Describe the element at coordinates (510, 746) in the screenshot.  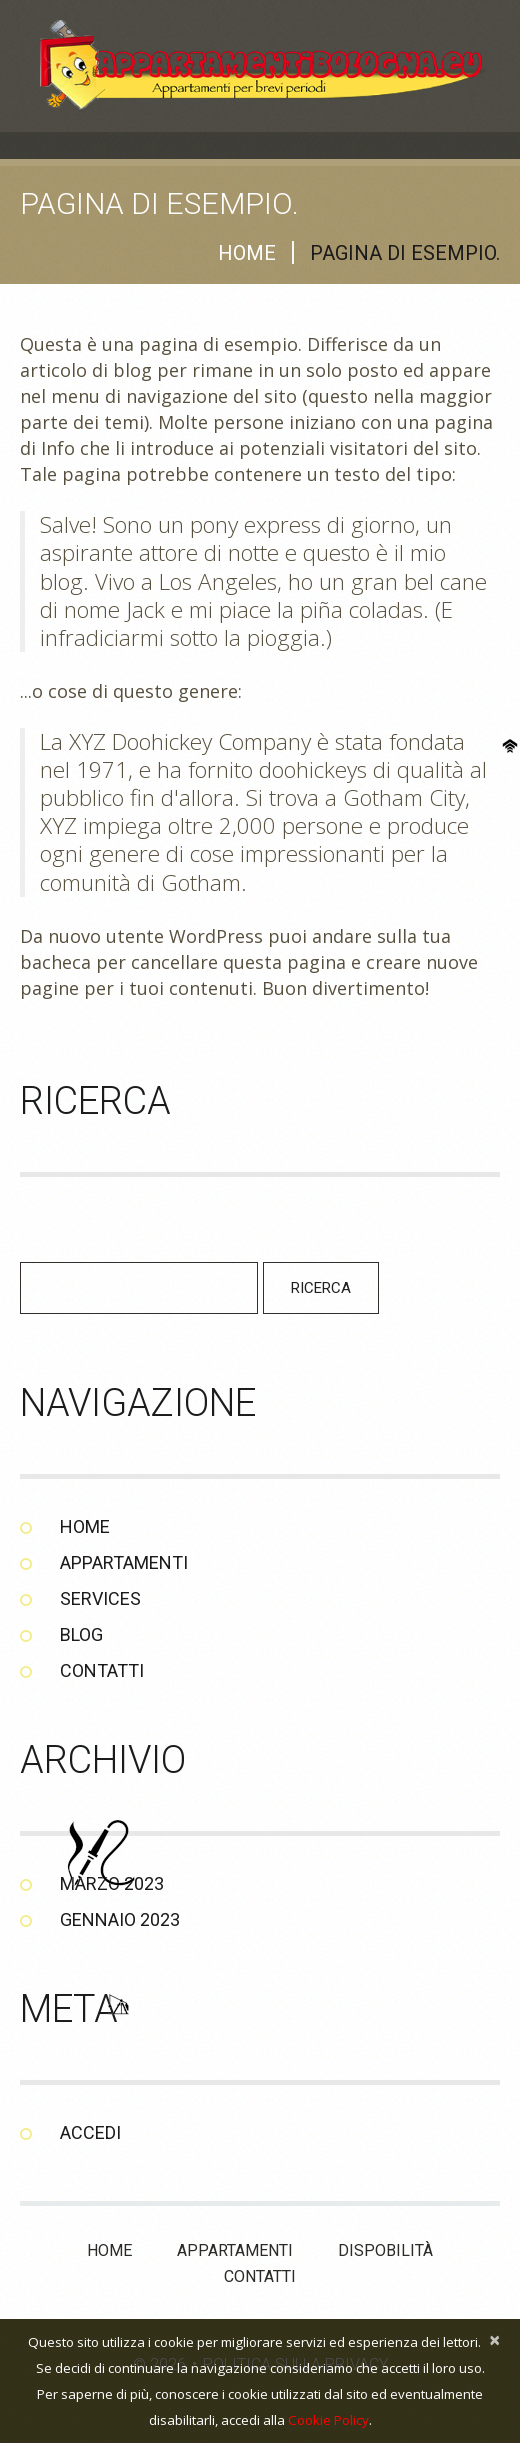
I see `upgrade your character or item` at that location.